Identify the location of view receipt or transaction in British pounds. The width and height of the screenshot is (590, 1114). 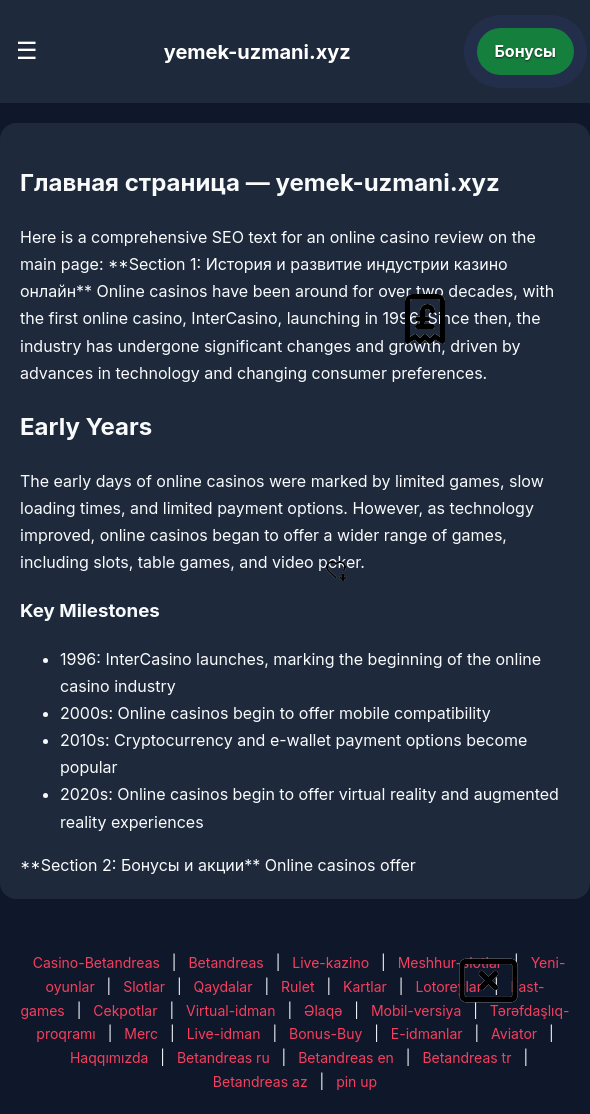
(425, 319).